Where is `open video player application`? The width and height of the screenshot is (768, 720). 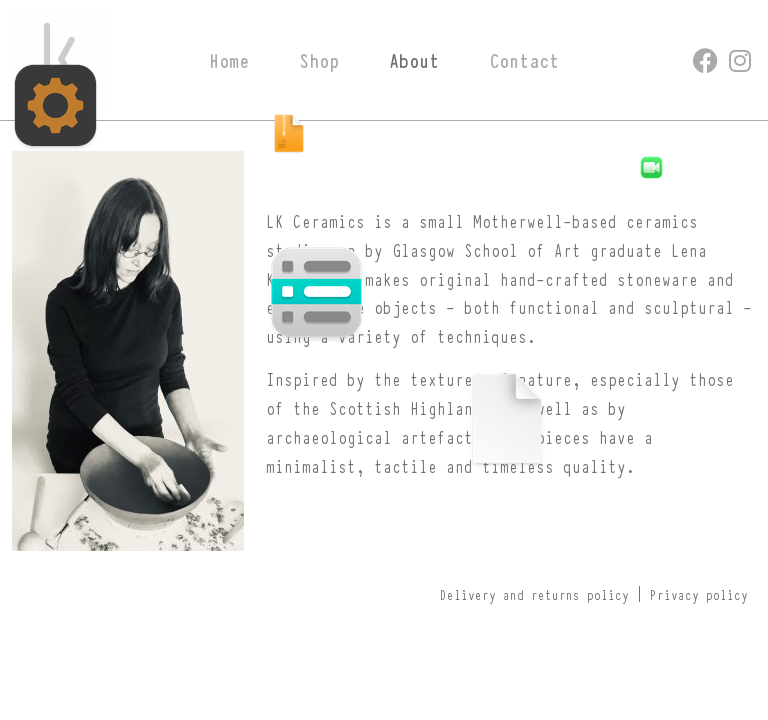
open video player application is located at coordinates (651, 167).